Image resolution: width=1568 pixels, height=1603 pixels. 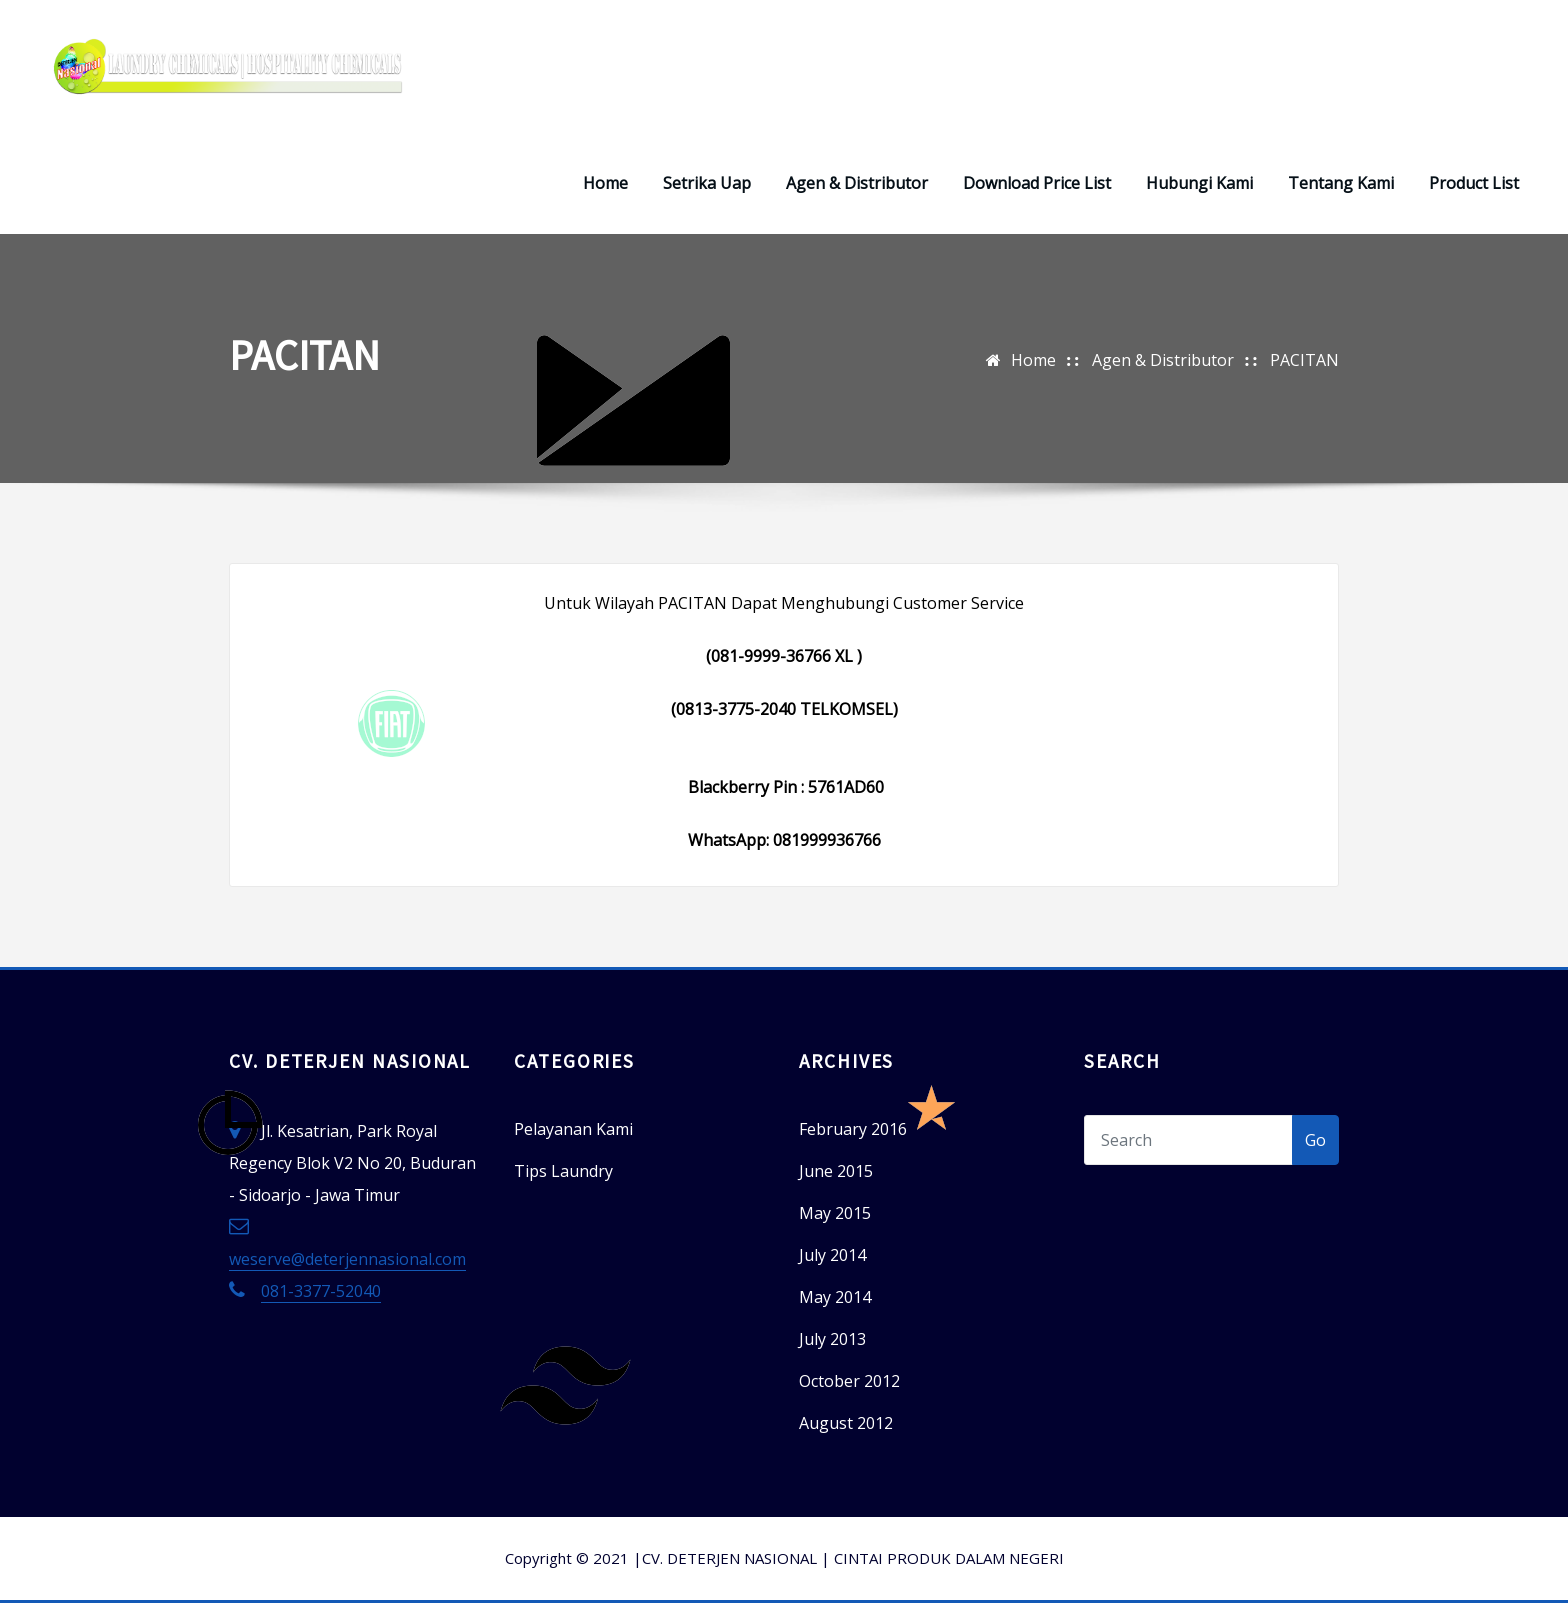 What do you see at coordinates (228, 1125) in the screenshot?
I see `view business analytics or statistics` at bounding box center [228, 1125].